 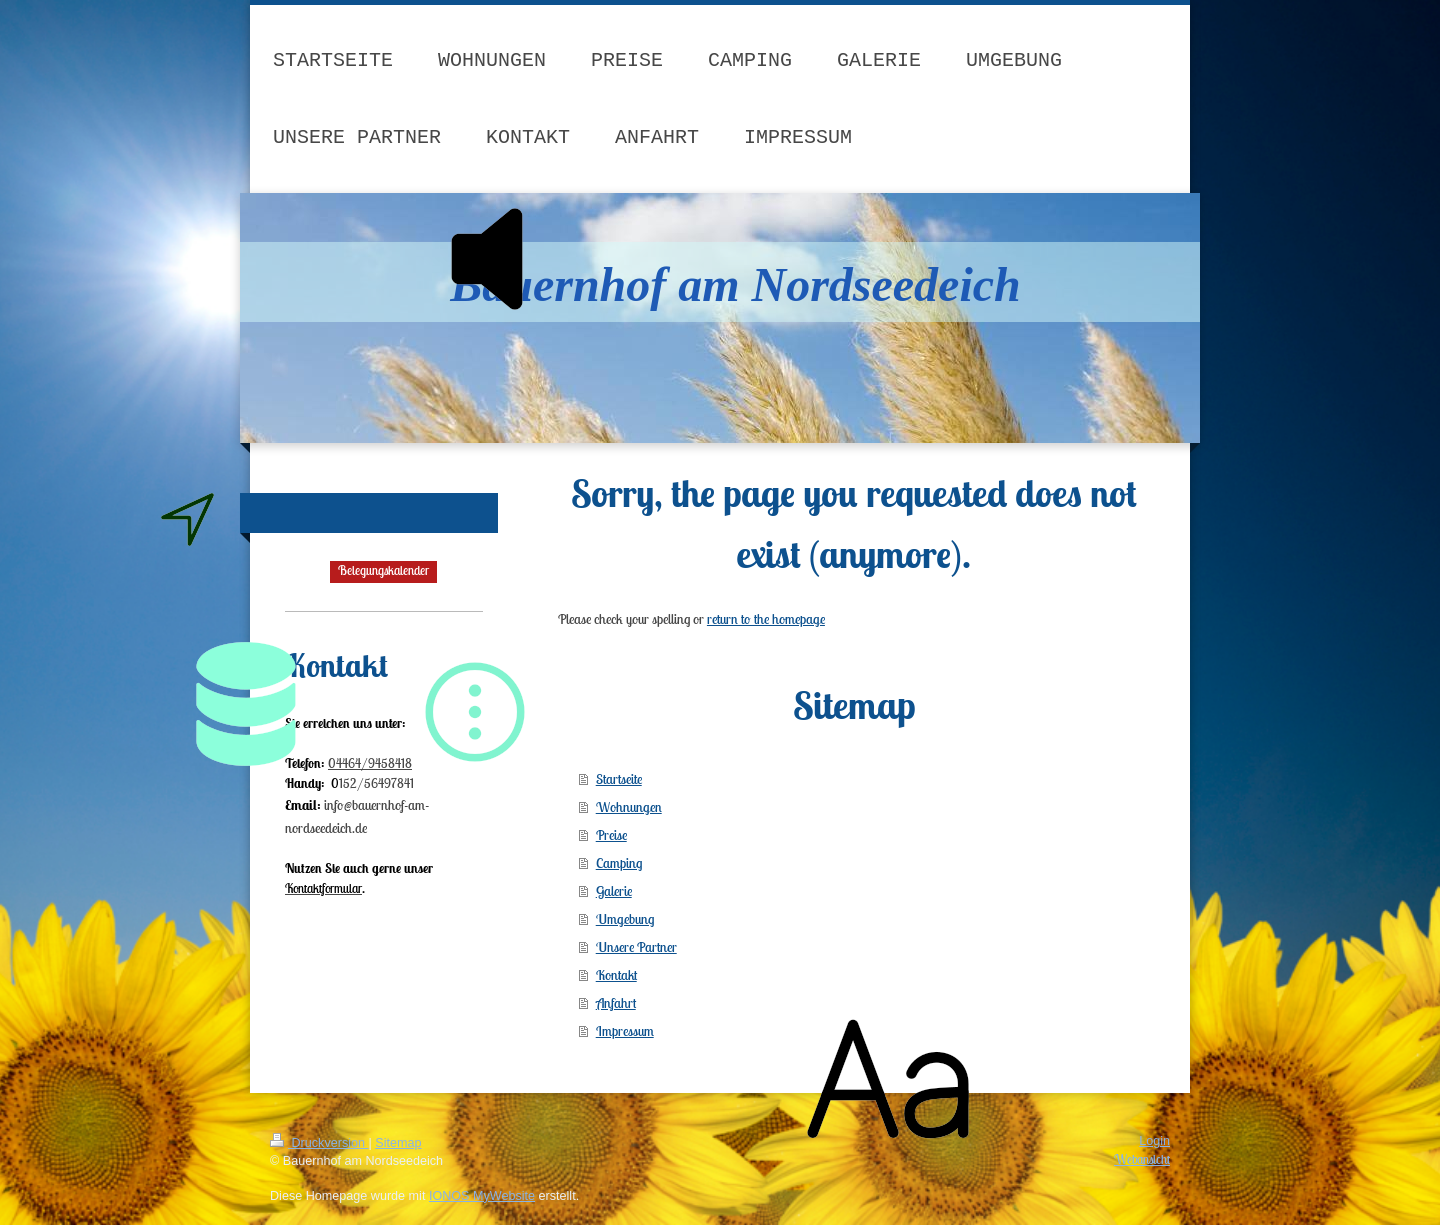 I want to click on access server or database settings, so click(x=246, y=704).